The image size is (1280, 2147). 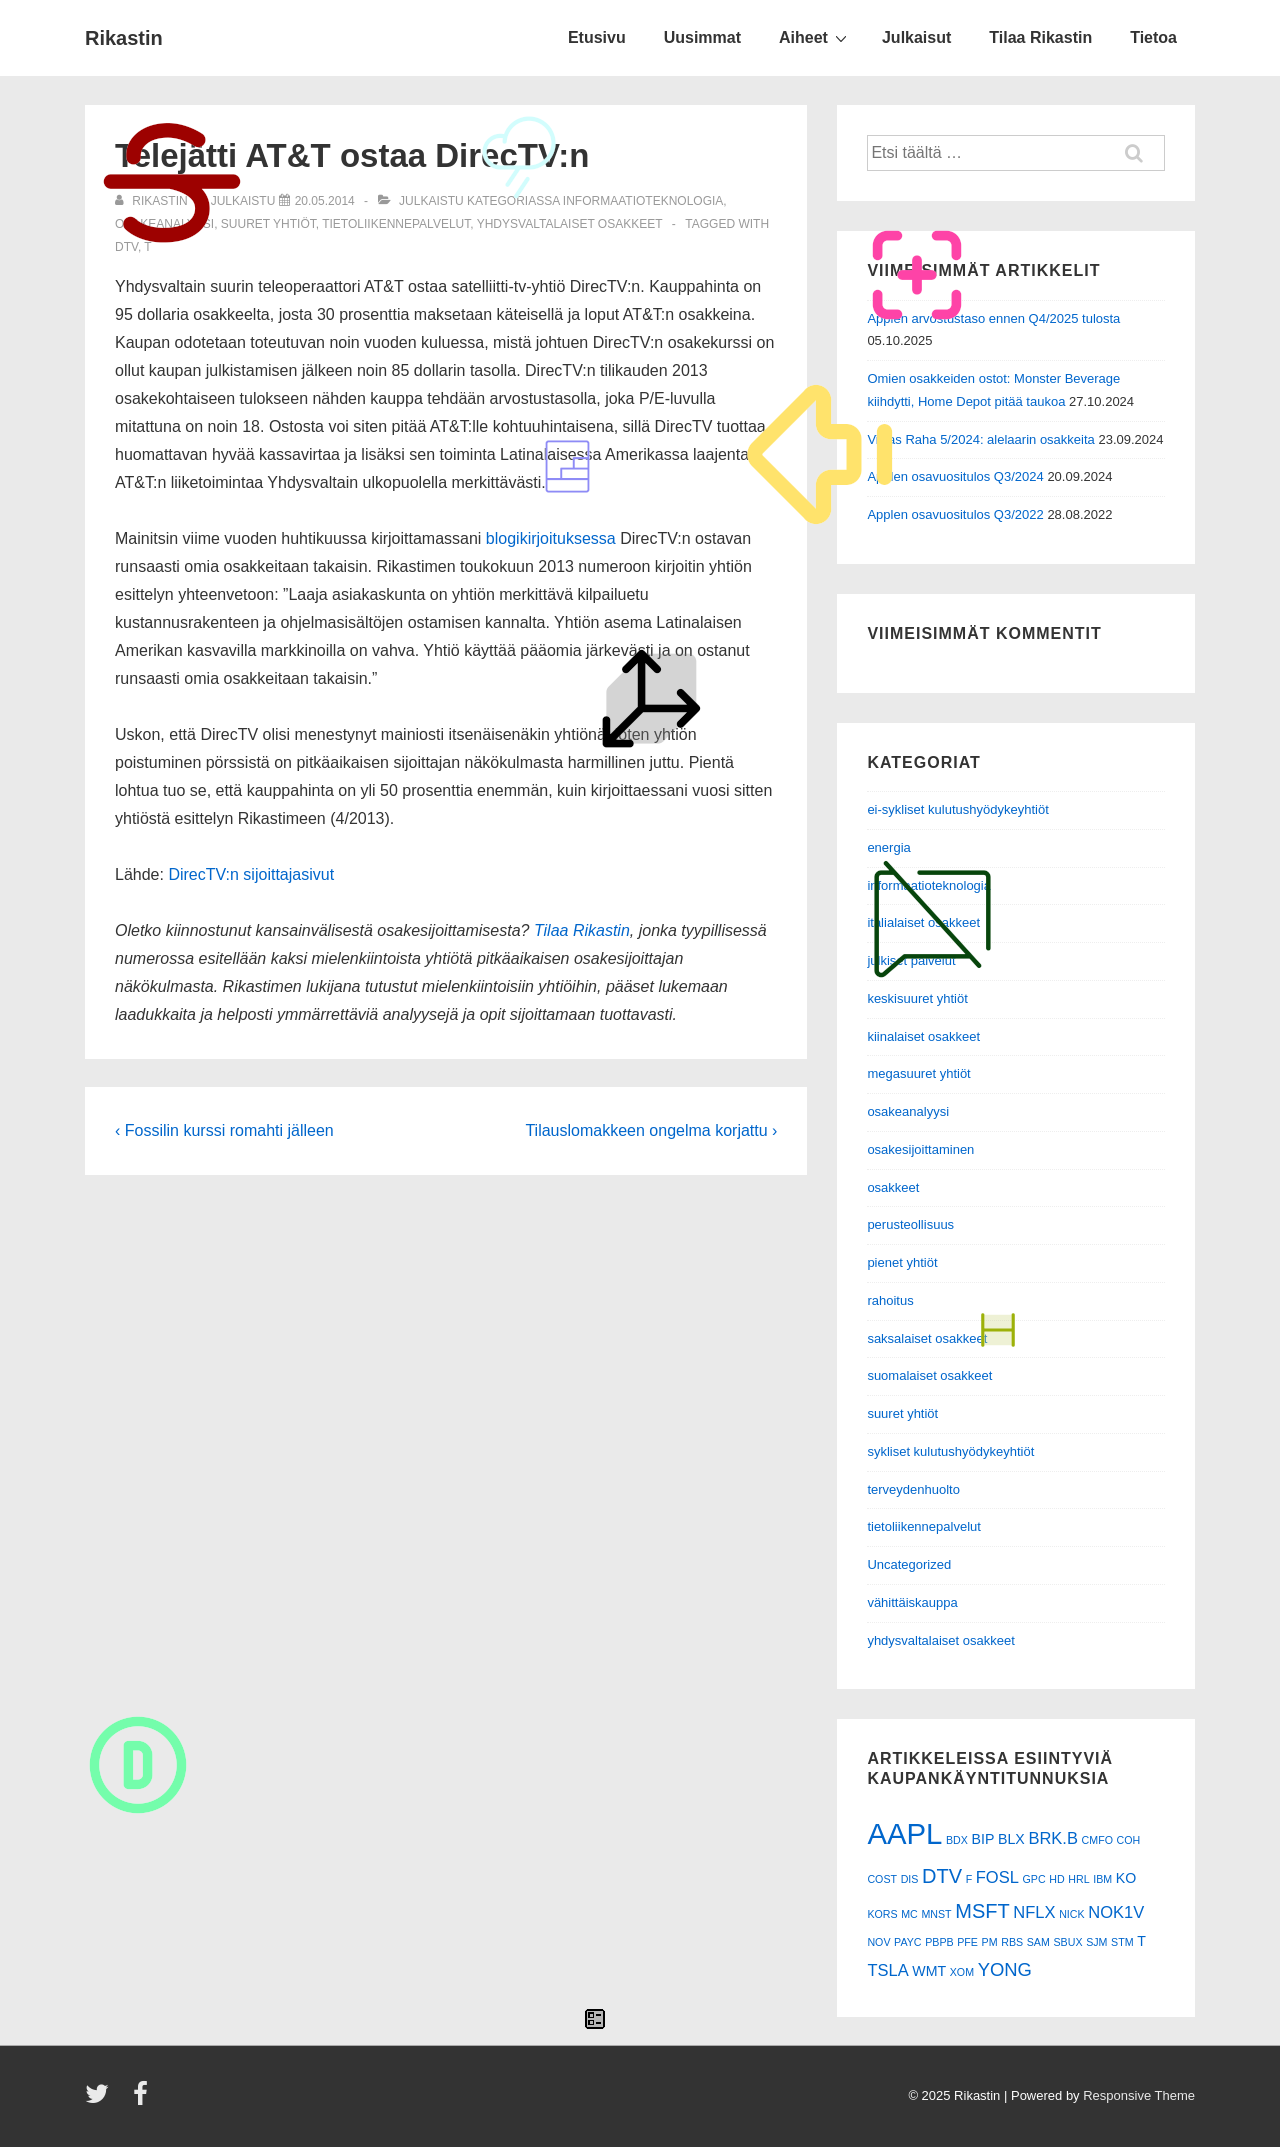 I want to click on access 3D vector or coordinate tools, so click(x=645, y=704).